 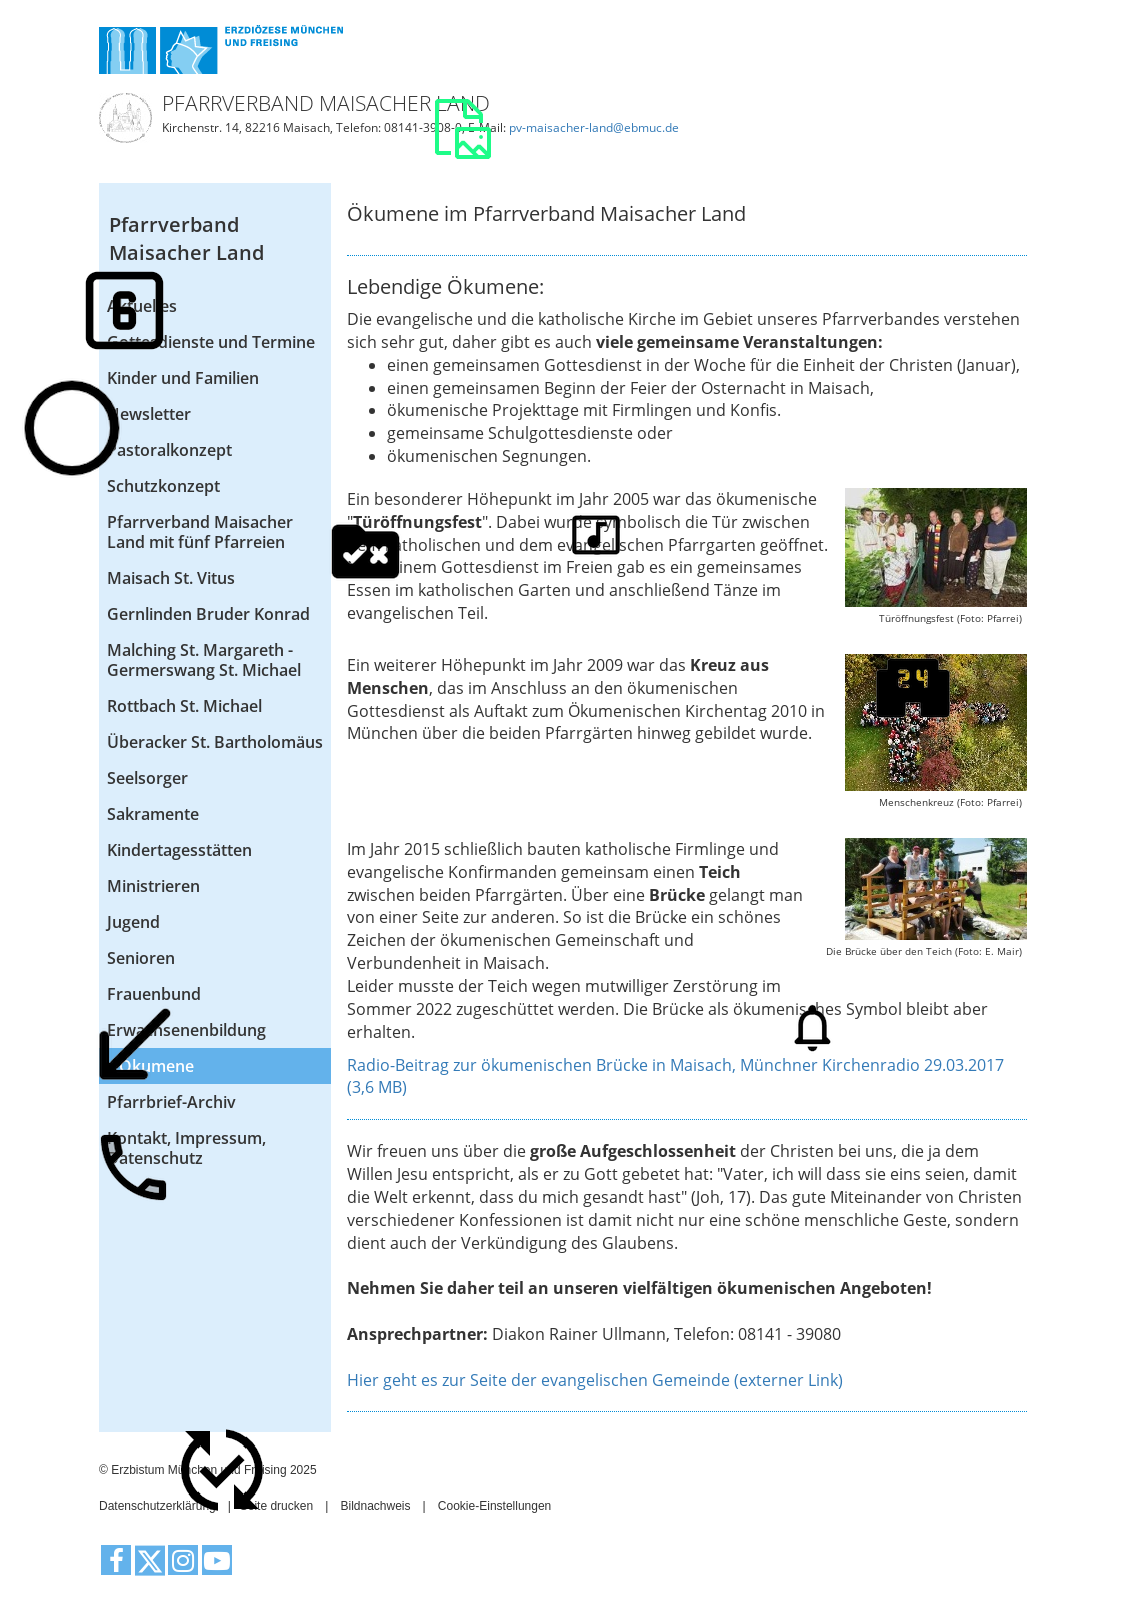 What do you see at coordinates (913, 688) in the screenshot?
I see `find nearby convenience stores` at bounding box center [913, 688].